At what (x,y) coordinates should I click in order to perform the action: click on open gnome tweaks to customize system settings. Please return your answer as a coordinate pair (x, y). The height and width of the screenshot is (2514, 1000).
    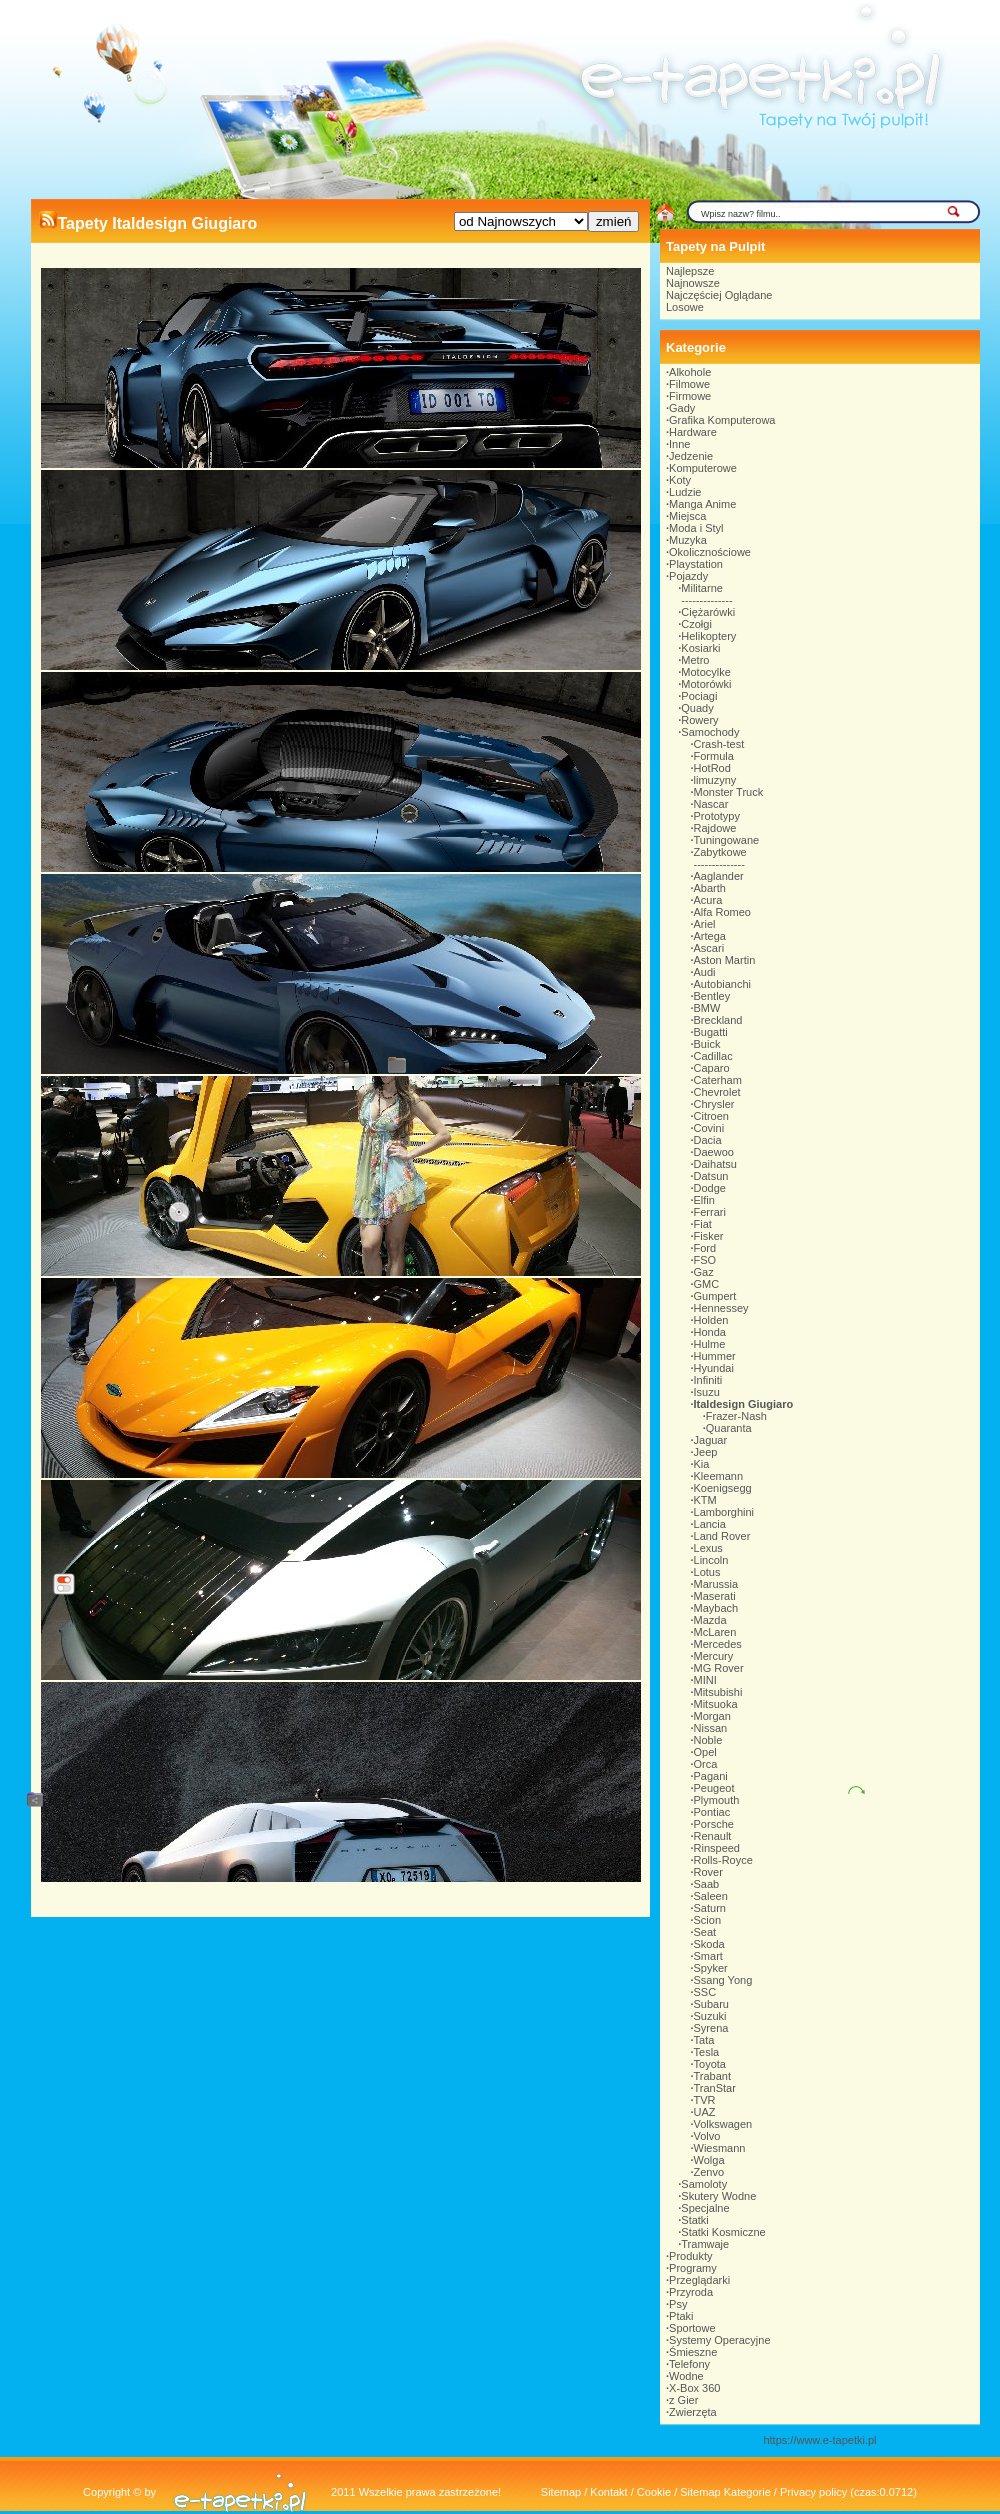
    Looking at the image, I should click on (64, 1584).